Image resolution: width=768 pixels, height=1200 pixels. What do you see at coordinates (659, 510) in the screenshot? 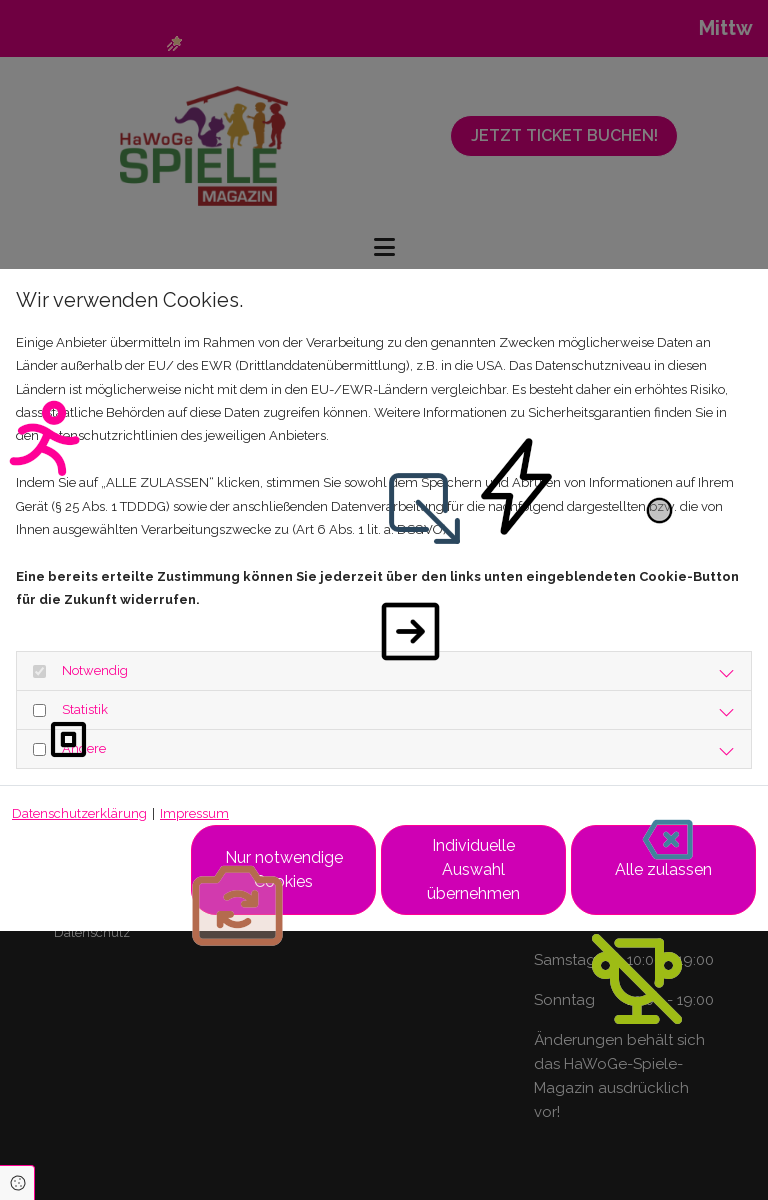
I see `unselected radio button option` at bounding box center [659, 510].